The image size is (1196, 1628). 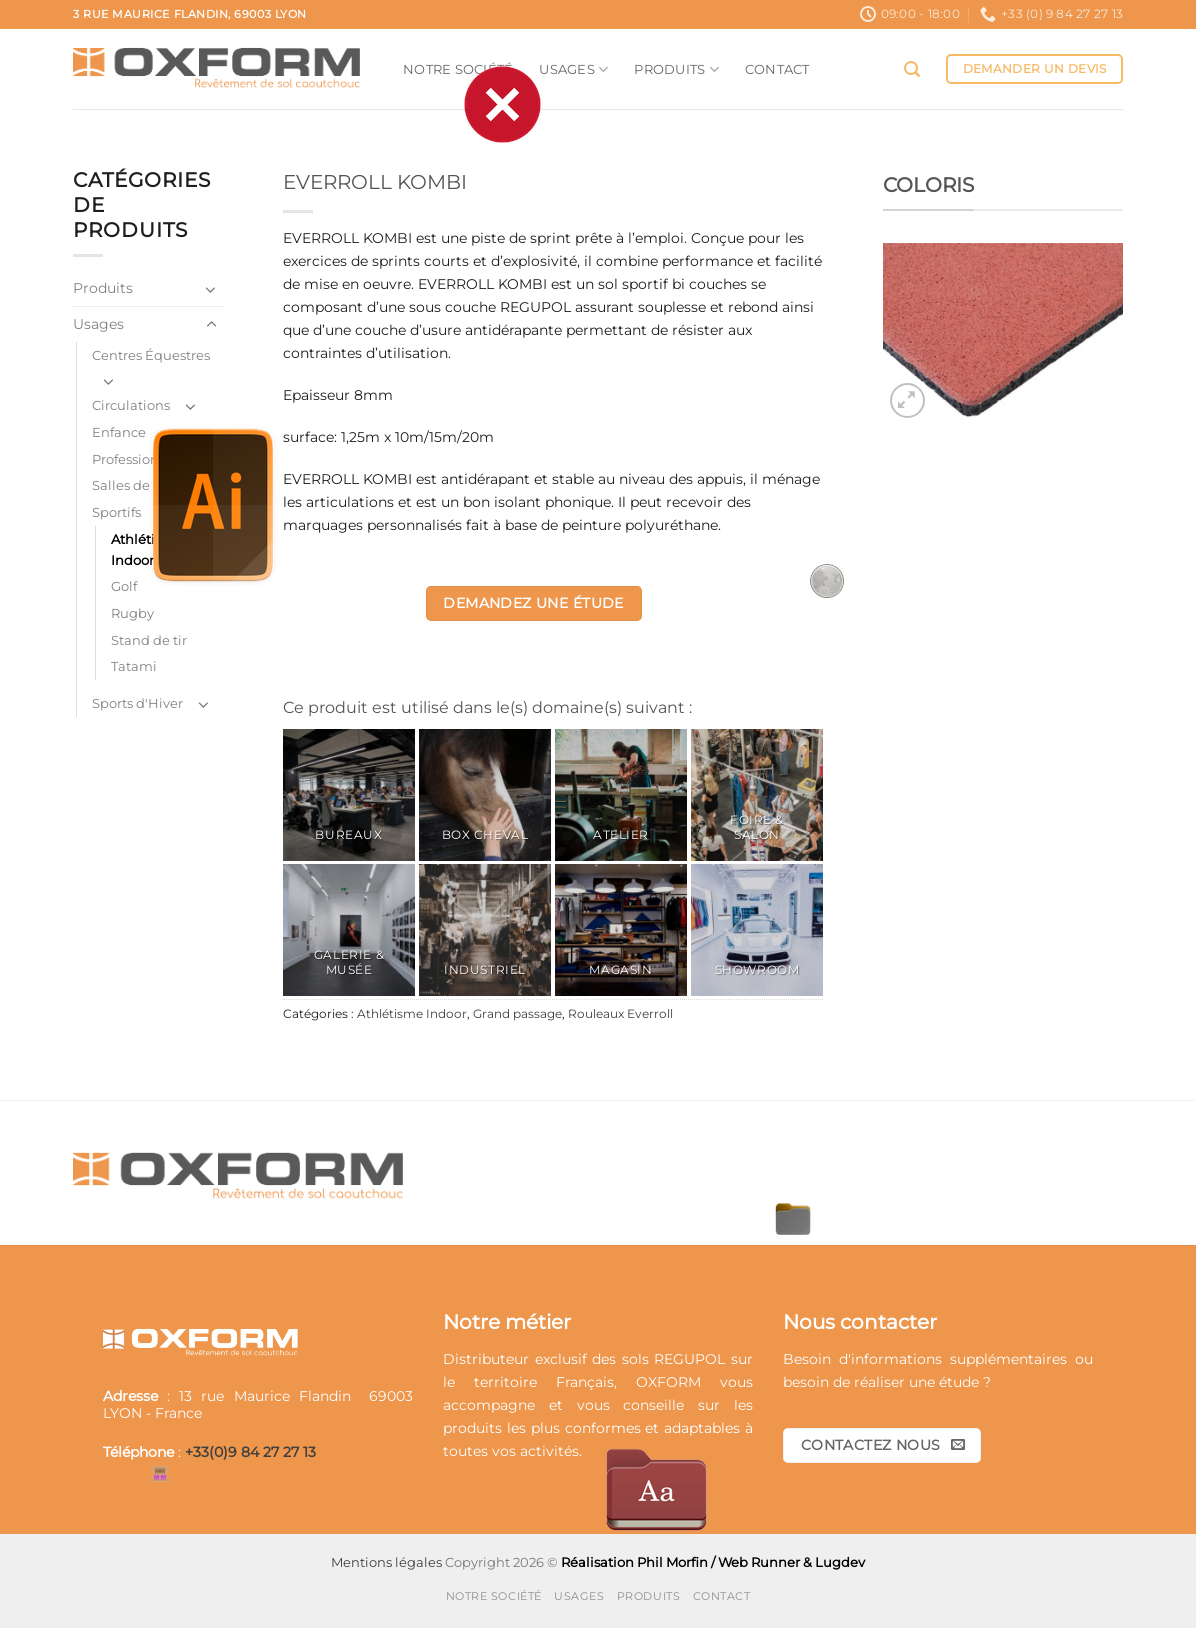 What do you see at coordinates (793, 1219) in the screenshot?
I see `open folder to view contents` at bounding box center [793, 1219].